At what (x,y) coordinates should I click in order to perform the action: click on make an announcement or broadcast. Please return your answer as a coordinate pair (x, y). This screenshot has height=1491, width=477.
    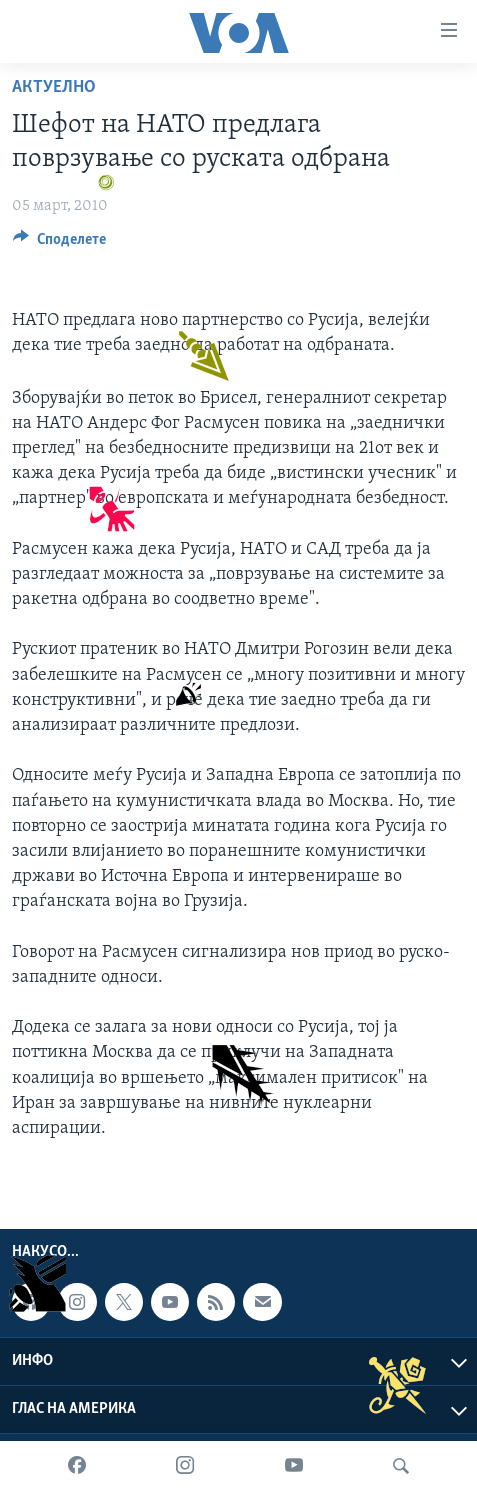
    Looking at the image, I should click on (188, 695).